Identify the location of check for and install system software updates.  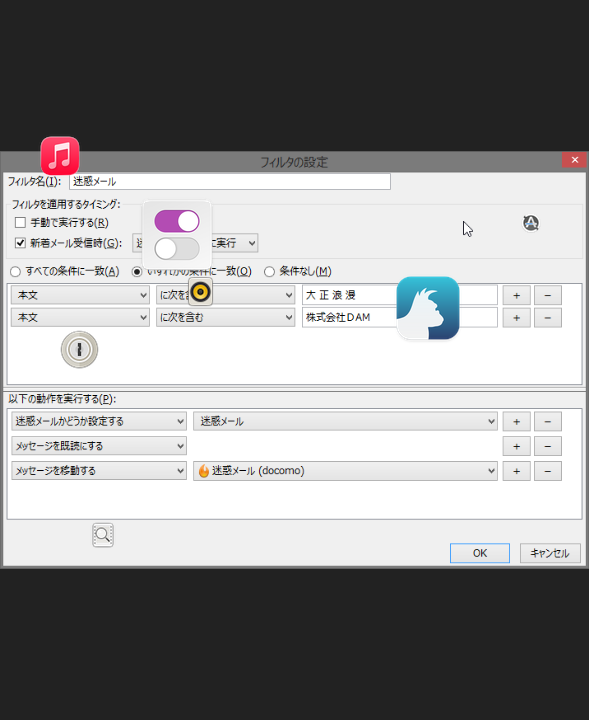
(531, 223).